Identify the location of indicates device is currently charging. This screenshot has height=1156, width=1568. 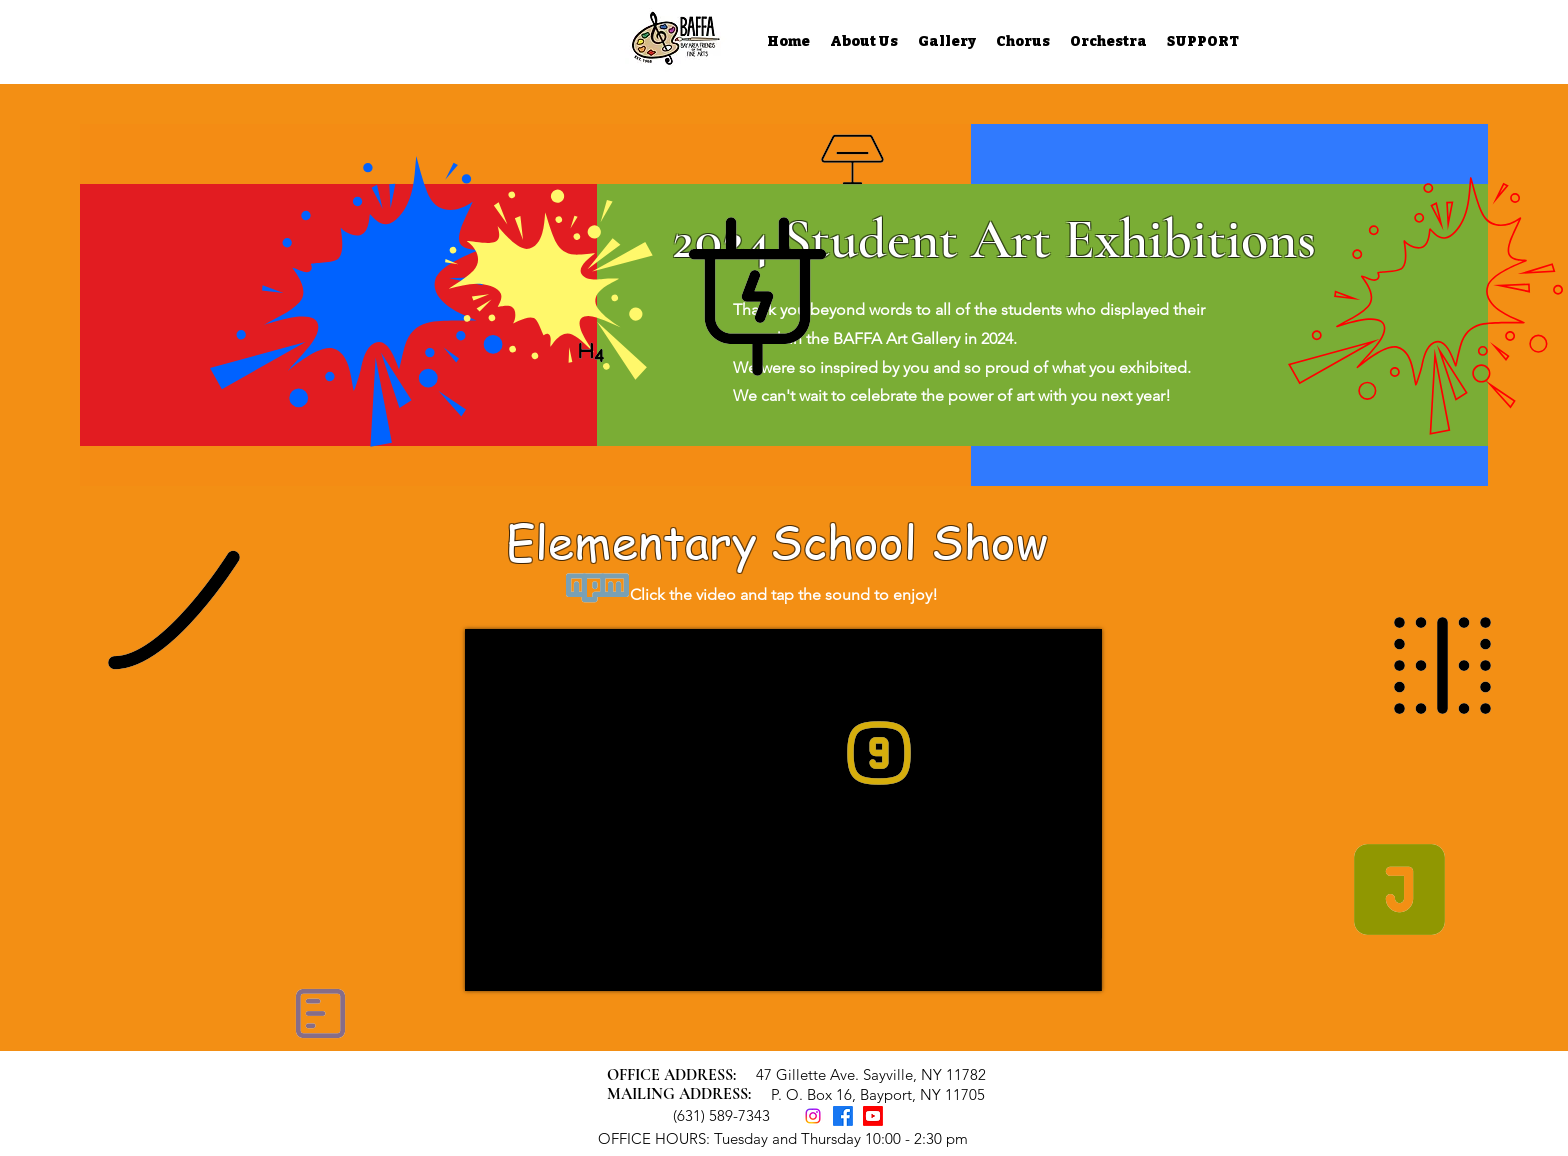
(757, 296).